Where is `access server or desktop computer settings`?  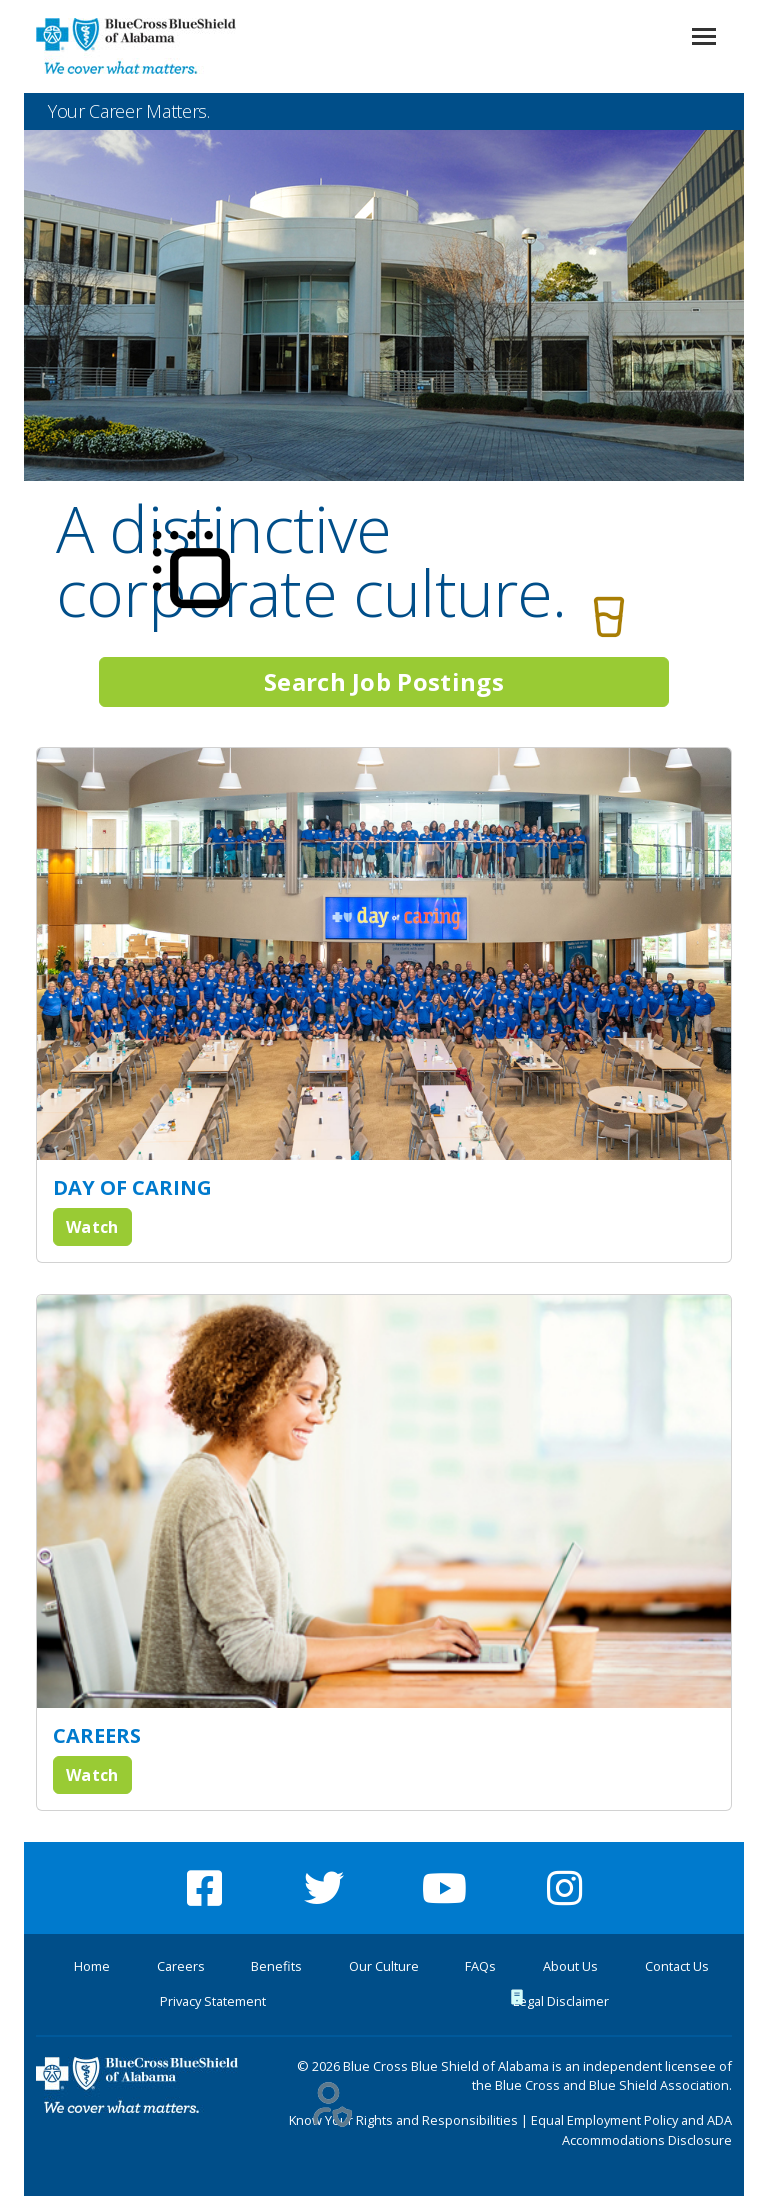 access server or desktop computer settings is located at coordinates (517, 1997).